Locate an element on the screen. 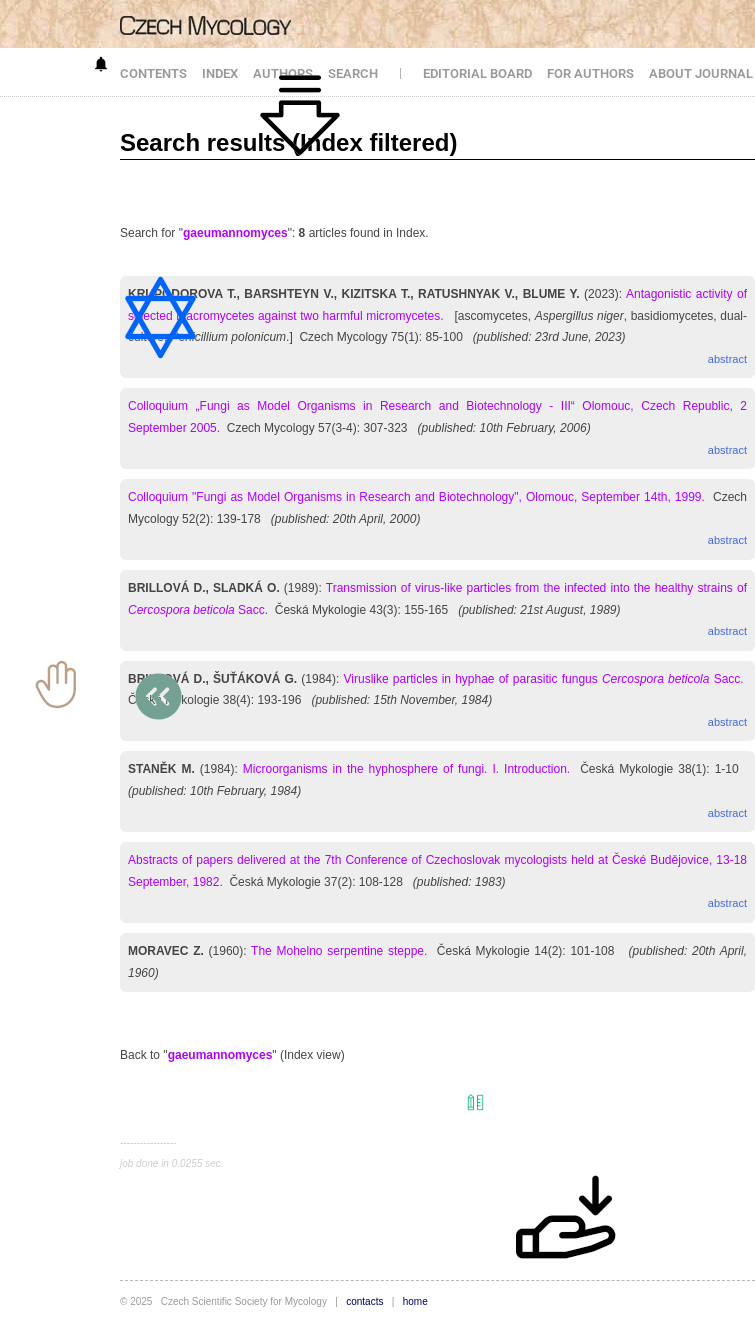 Image resolution: width=755 pixels, height=1320 pixels. indicates jewish religious content or services is located at coordinates (160, 317).